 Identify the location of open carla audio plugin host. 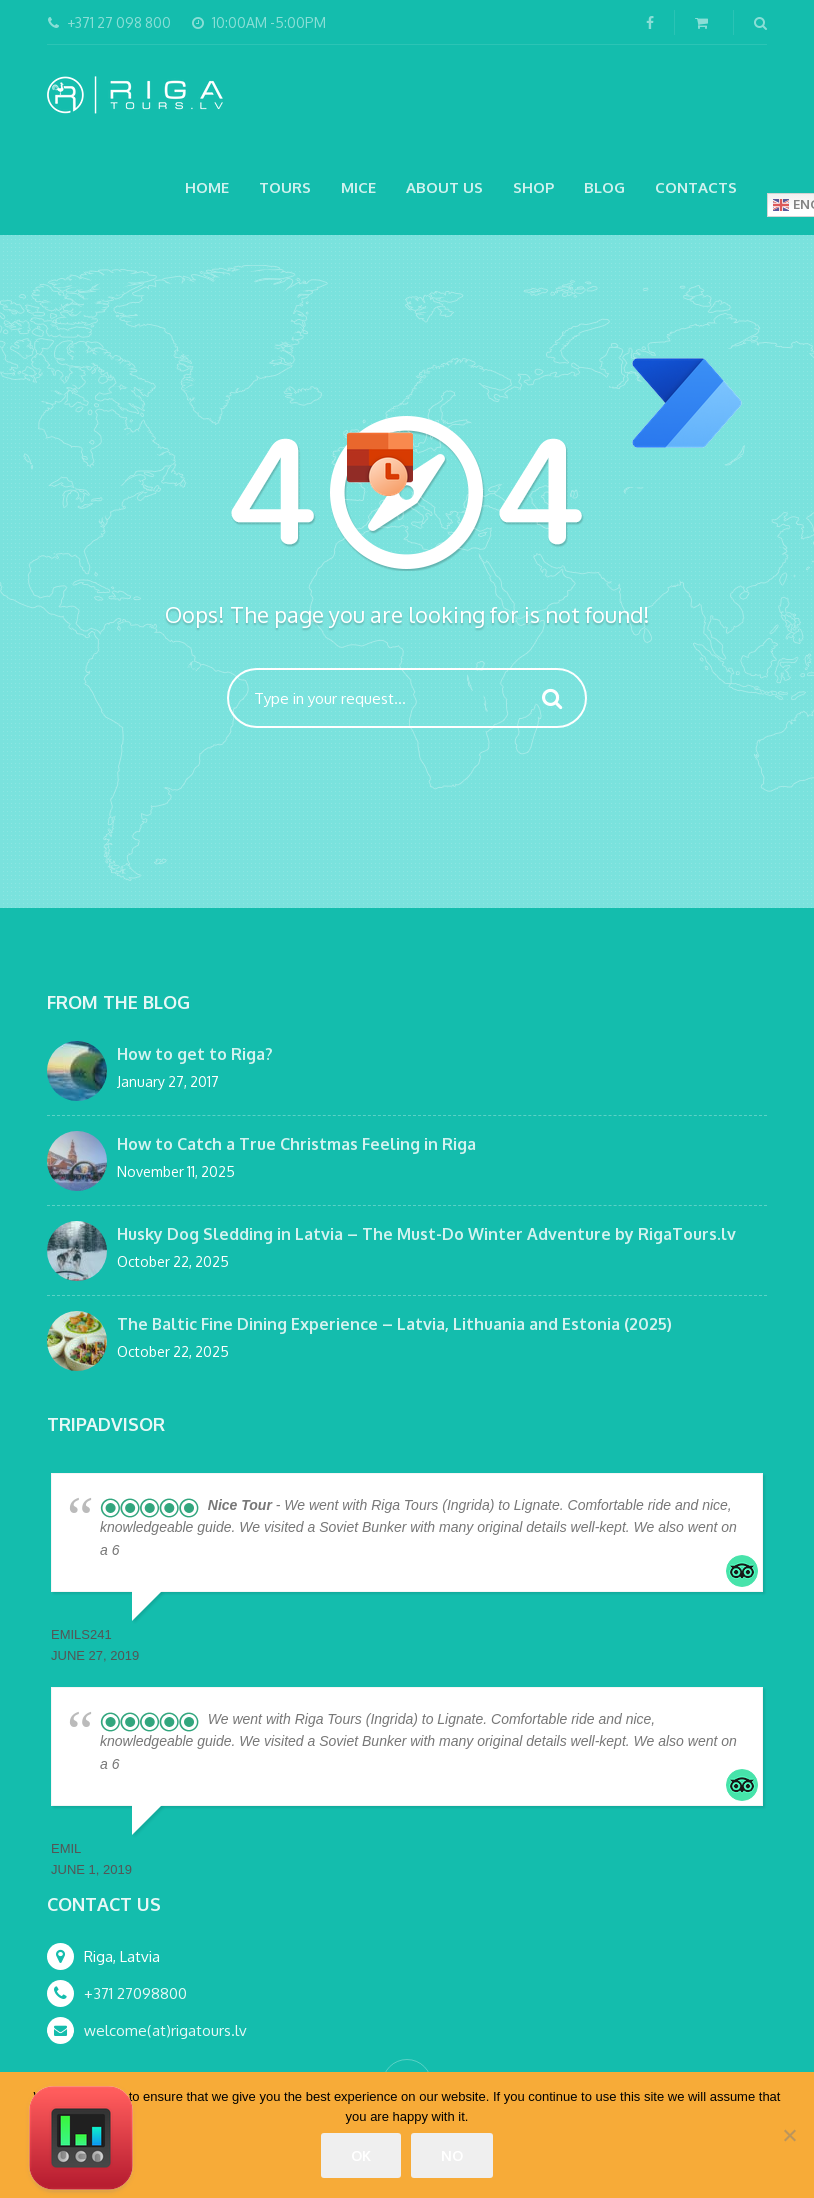
(81, 2138).